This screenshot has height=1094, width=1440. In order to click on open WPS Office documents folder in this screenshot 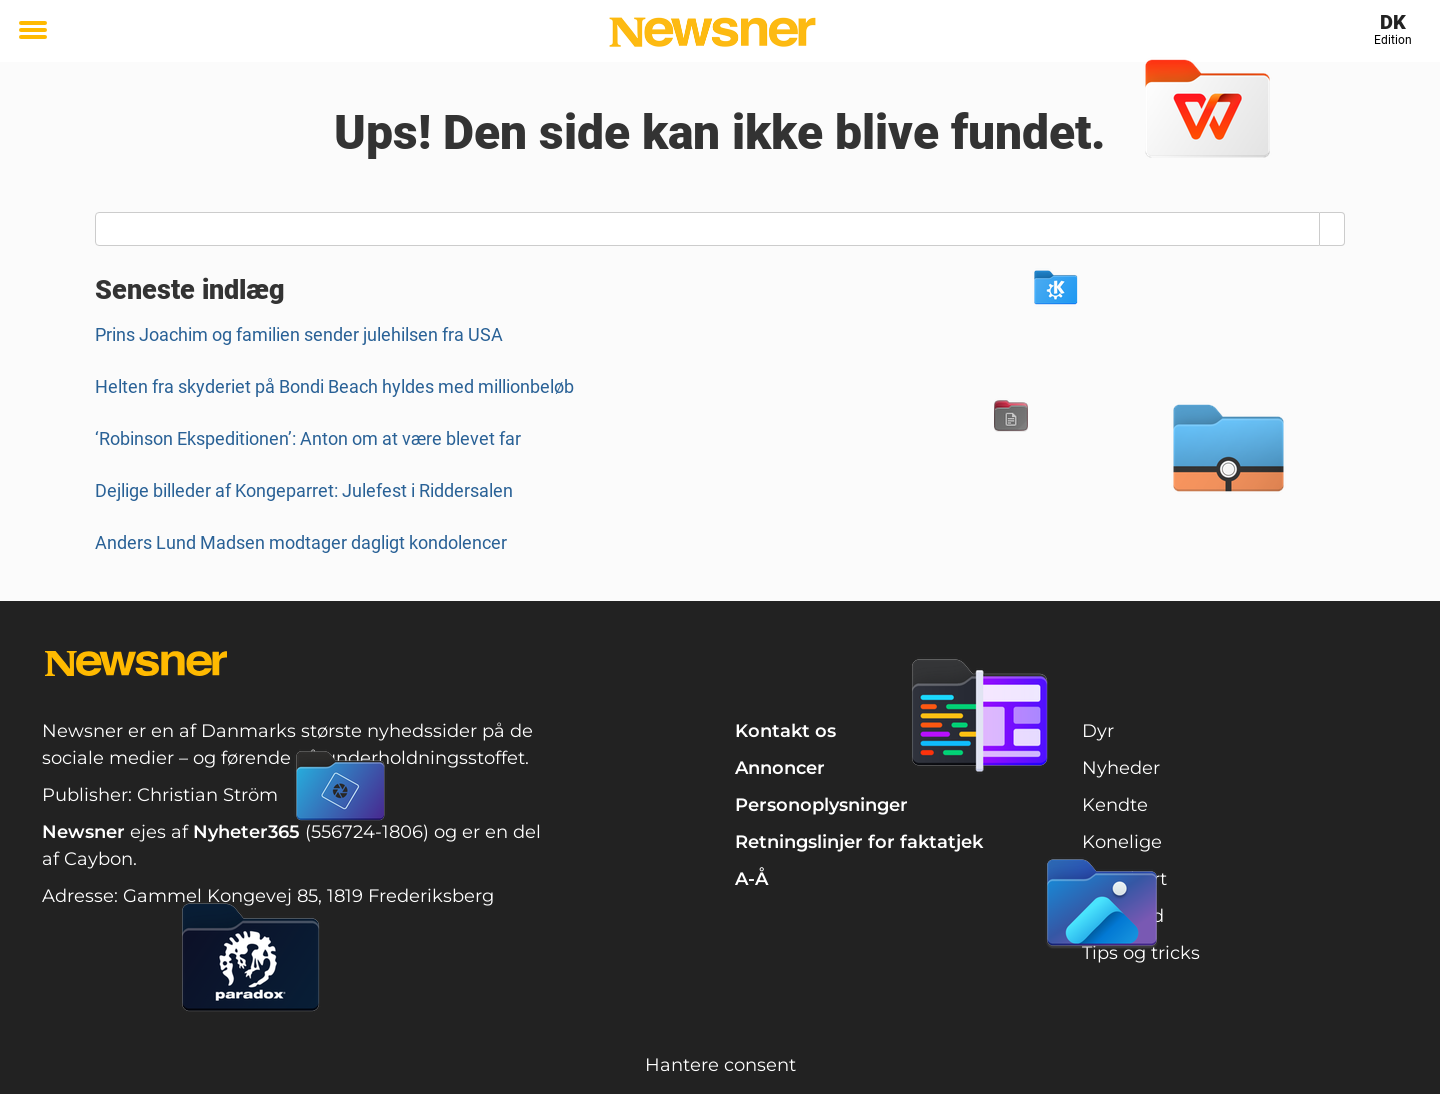, I will do `click(1207, 112)`.